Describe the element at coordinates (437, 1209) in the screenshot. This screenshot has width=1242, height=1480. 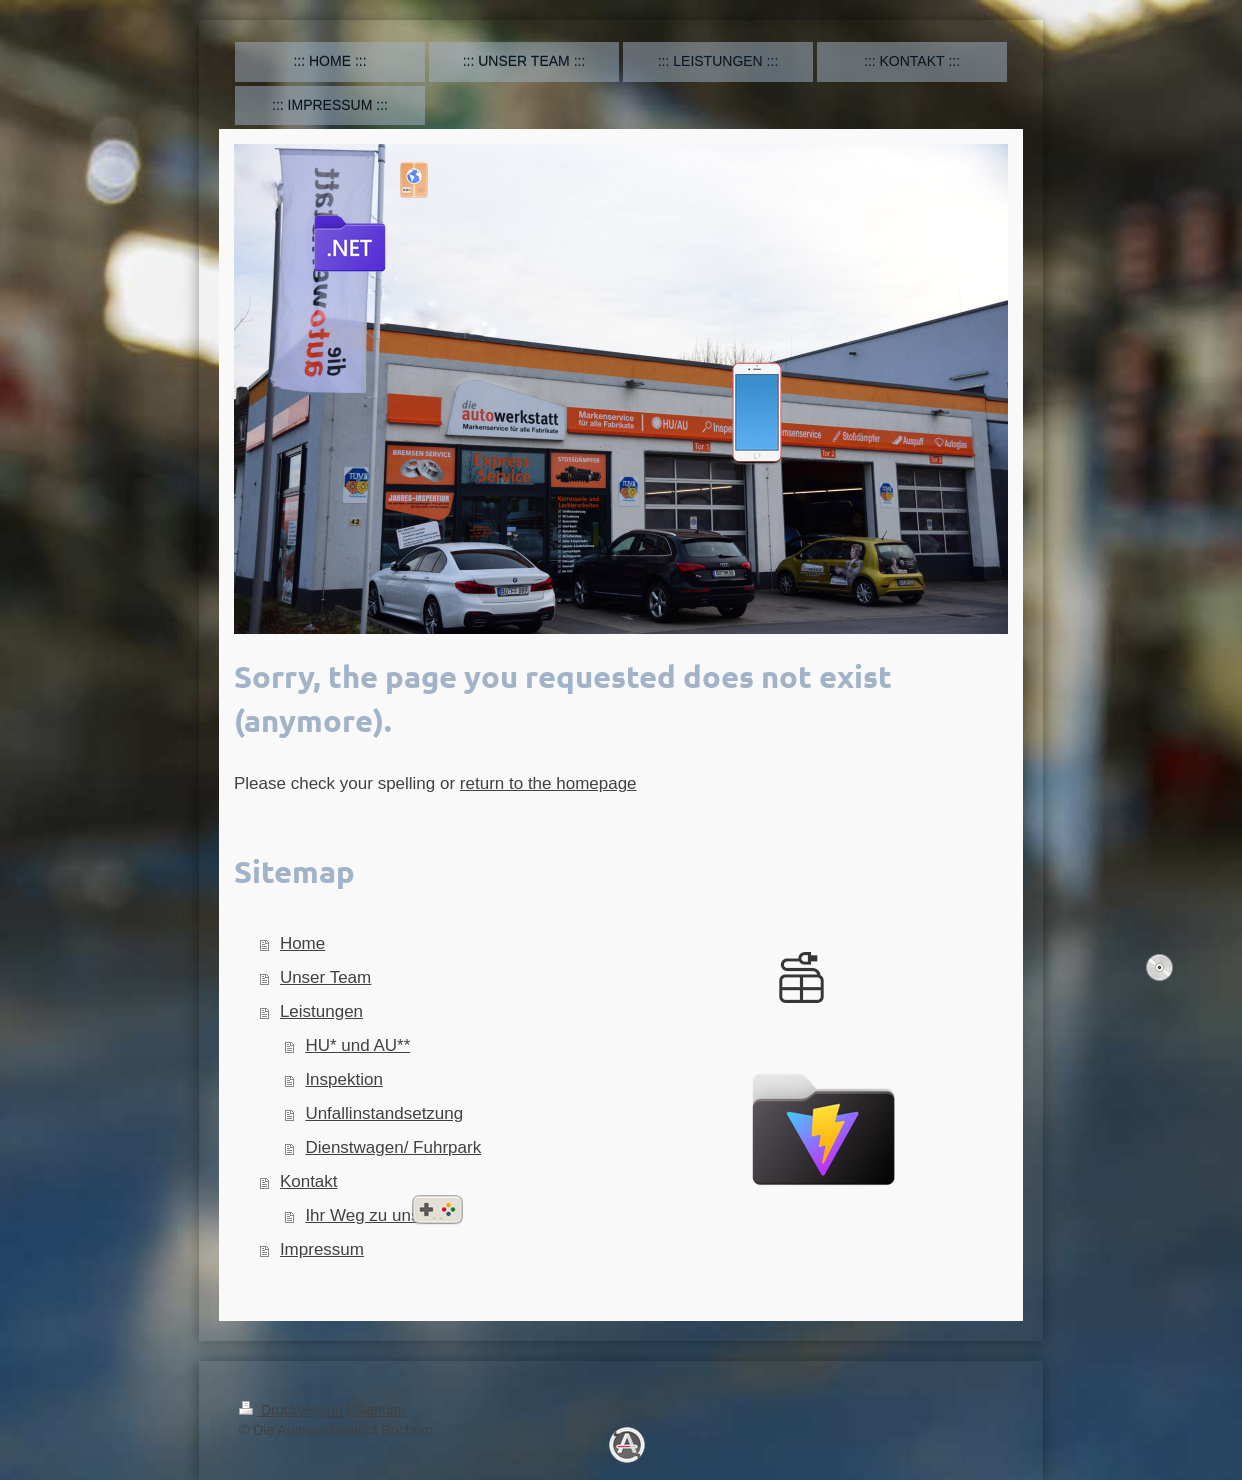
I see `game controller input device` at that location.